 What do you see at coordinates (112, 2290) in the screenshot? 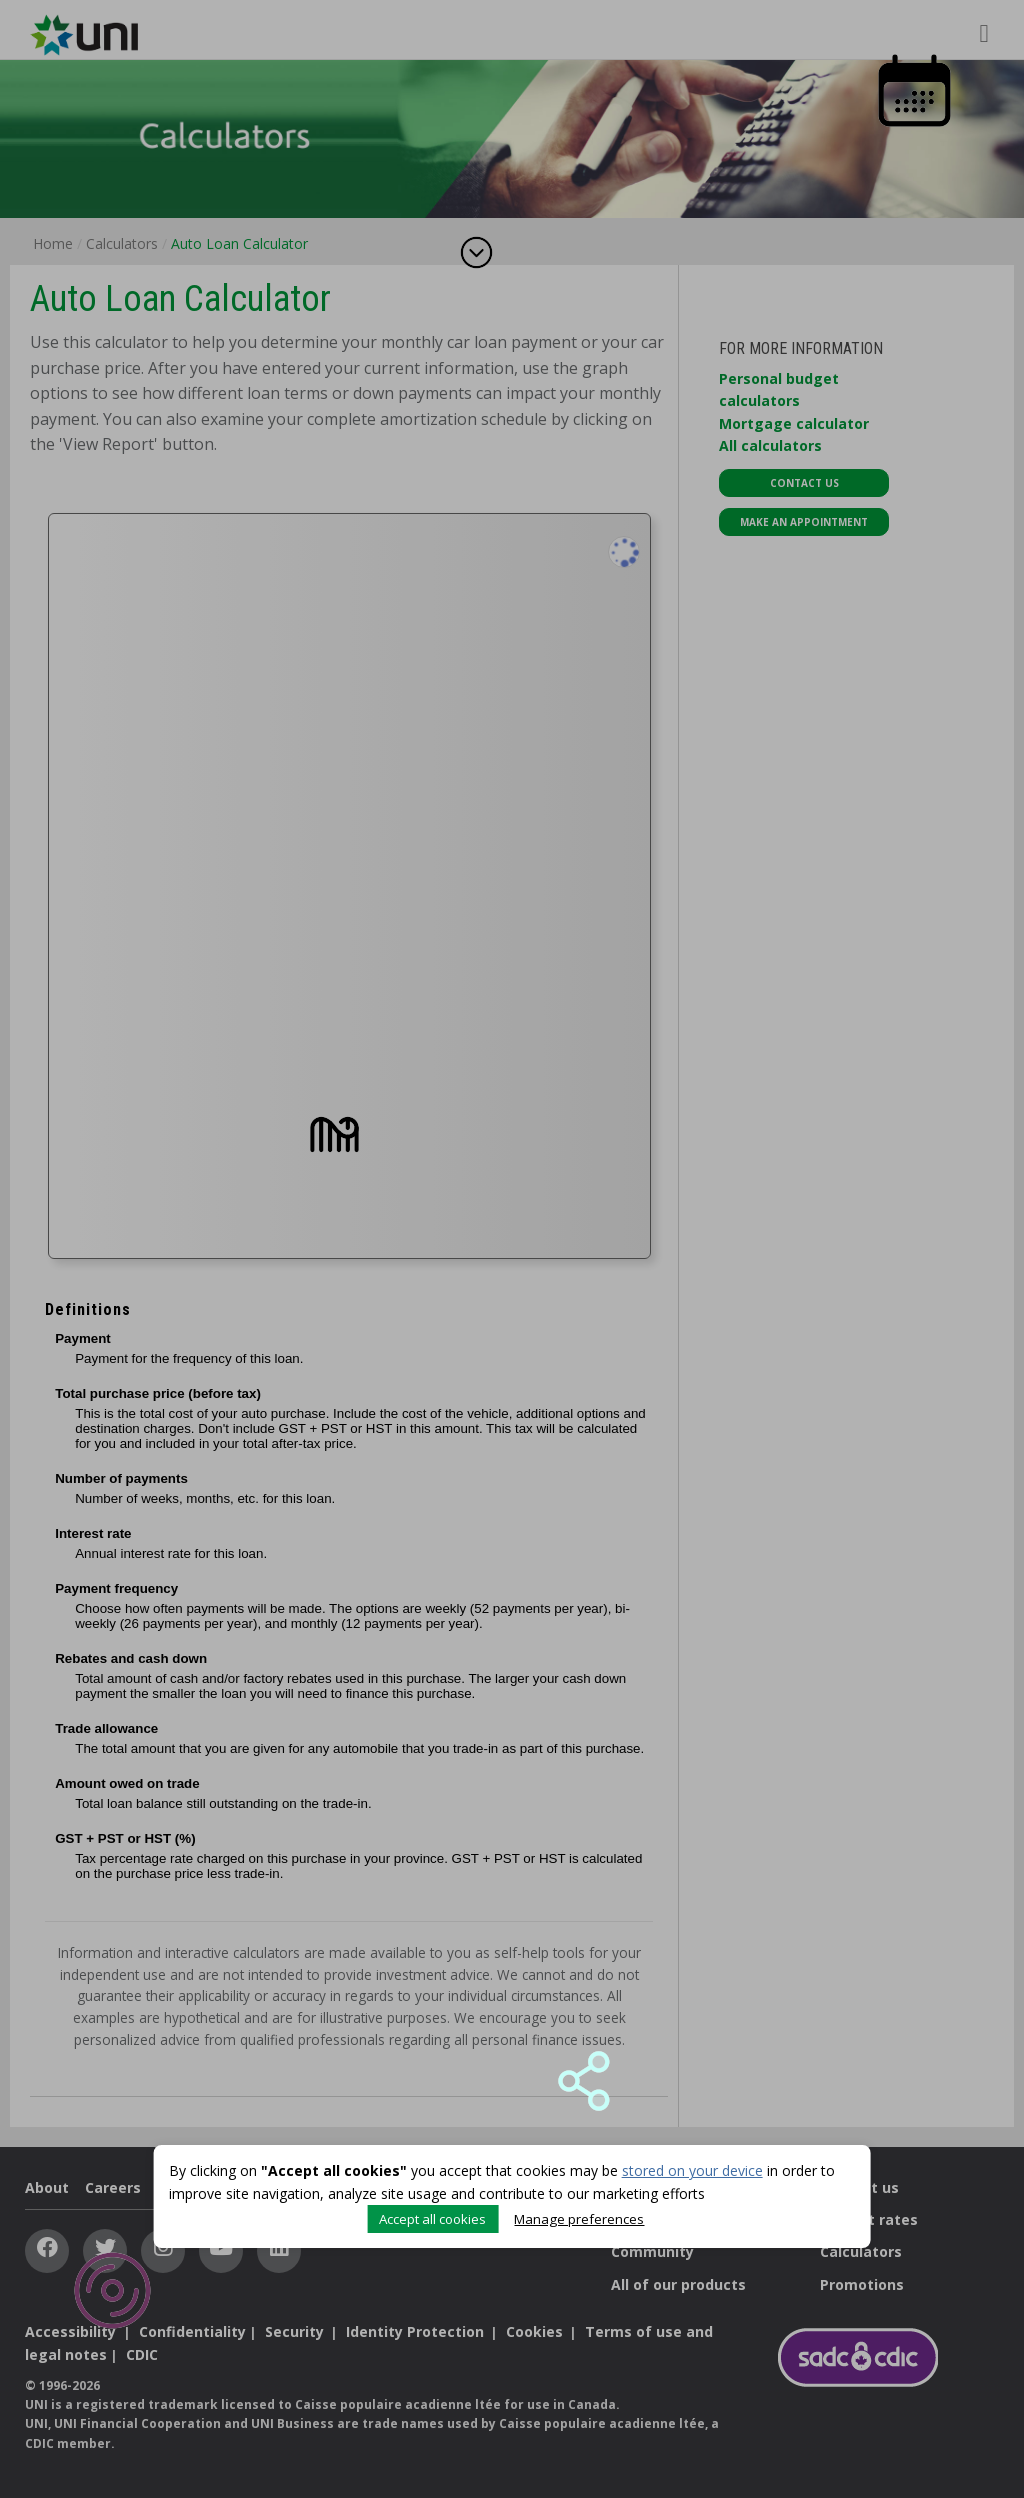
I see `play or browse music library` at bounding box center [112, 2290].